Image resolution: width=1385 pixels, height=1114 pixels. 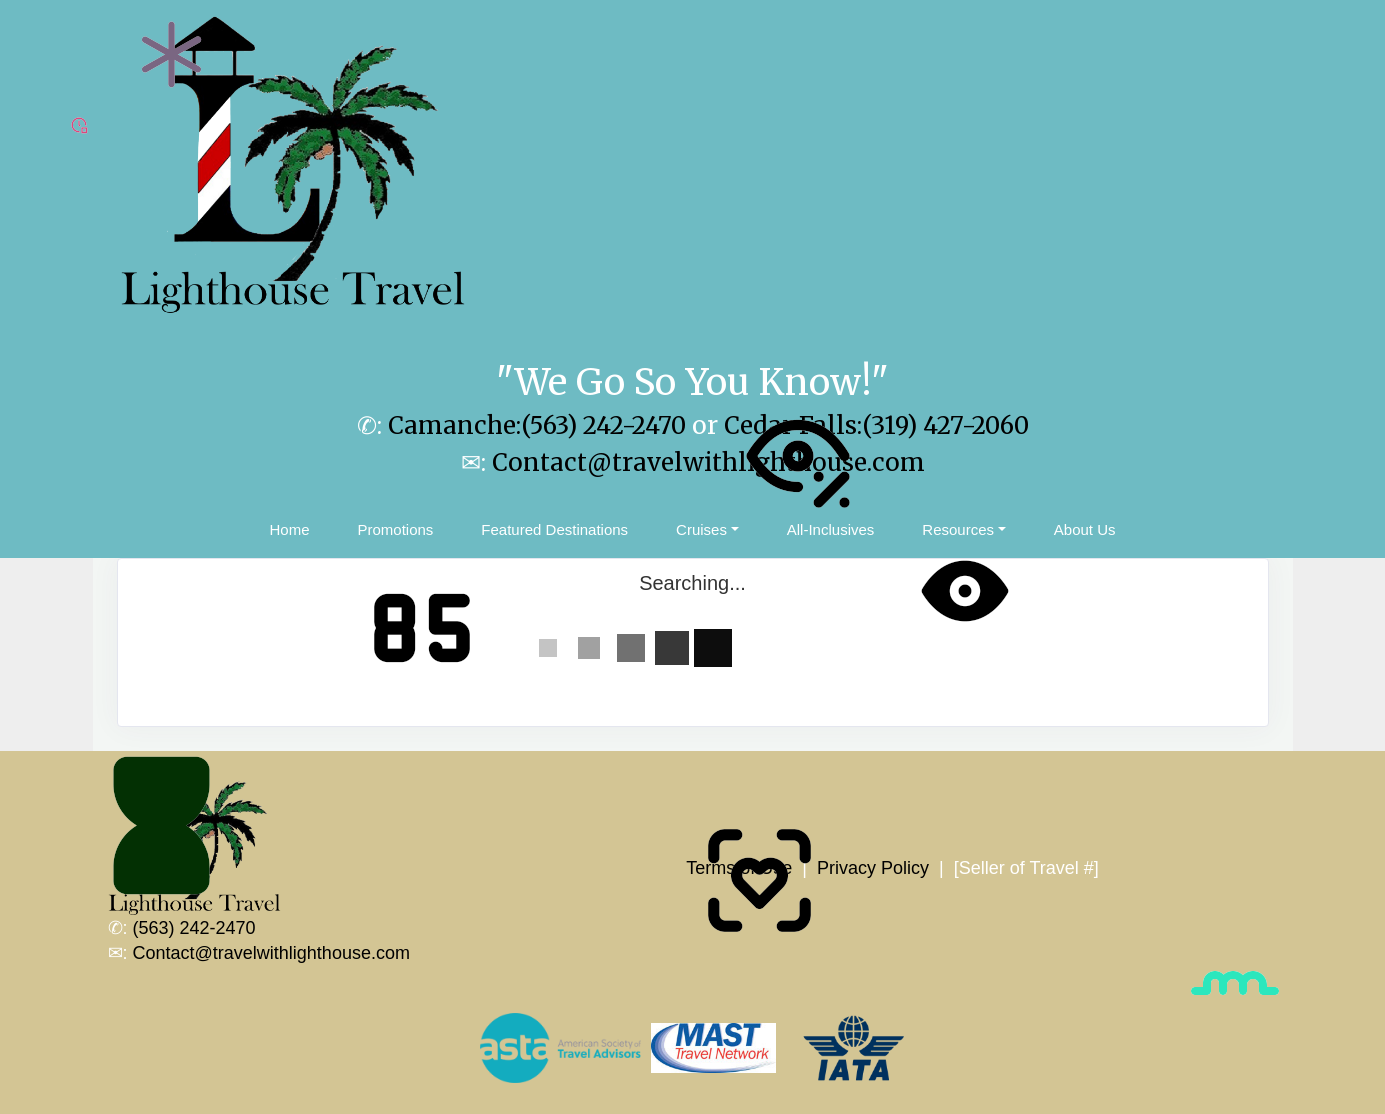 I want to click on view or preview content, so click(x=965, y=591).